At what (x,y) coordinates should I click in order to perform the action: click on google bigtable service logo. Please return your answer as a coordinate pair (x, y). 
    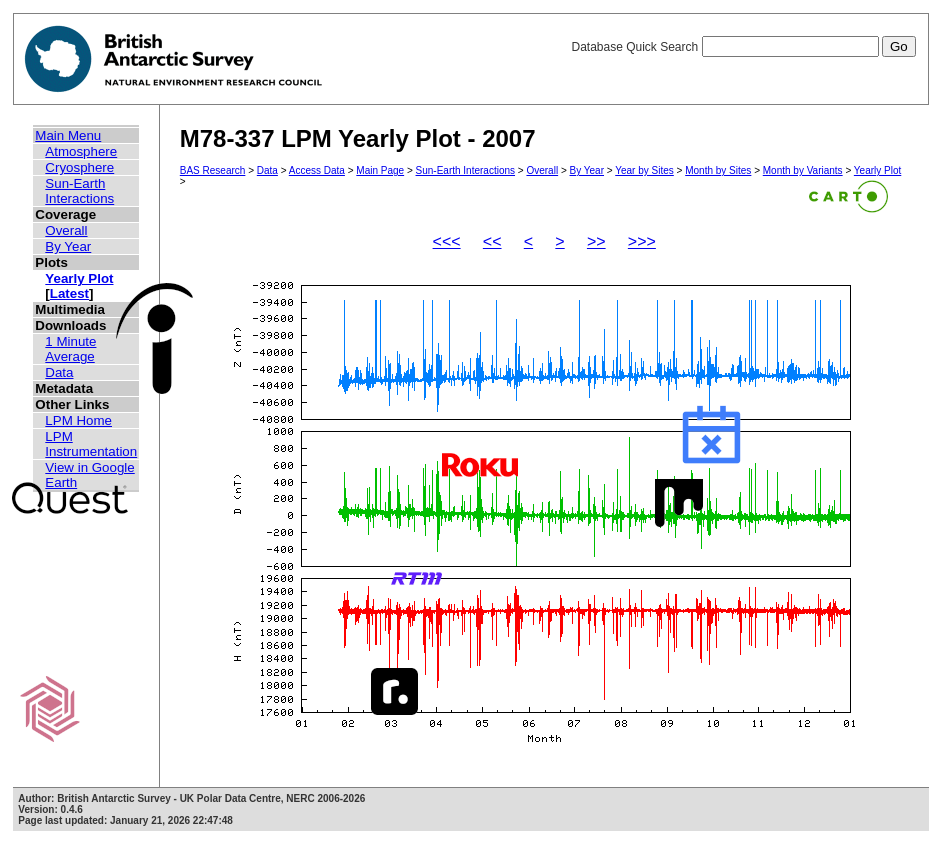
    Looking at the image, I should click on (50, 709).